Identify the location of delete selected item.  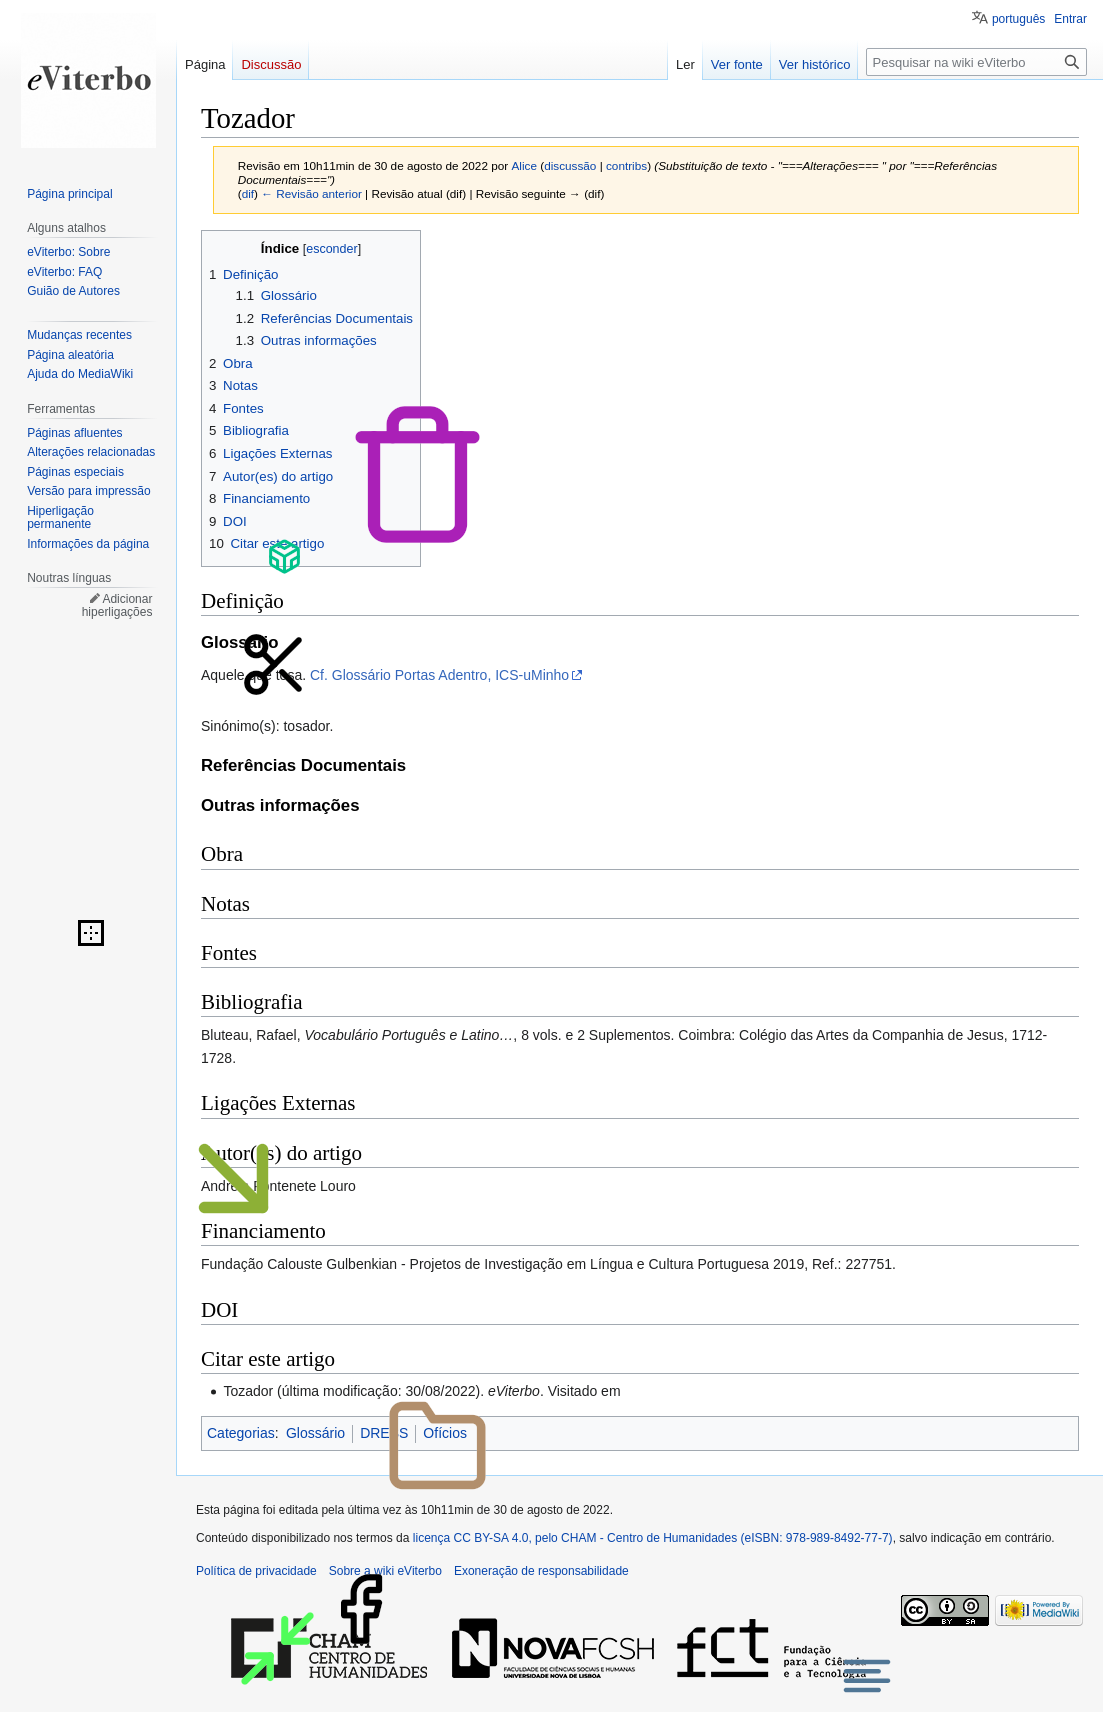
(417, 474).